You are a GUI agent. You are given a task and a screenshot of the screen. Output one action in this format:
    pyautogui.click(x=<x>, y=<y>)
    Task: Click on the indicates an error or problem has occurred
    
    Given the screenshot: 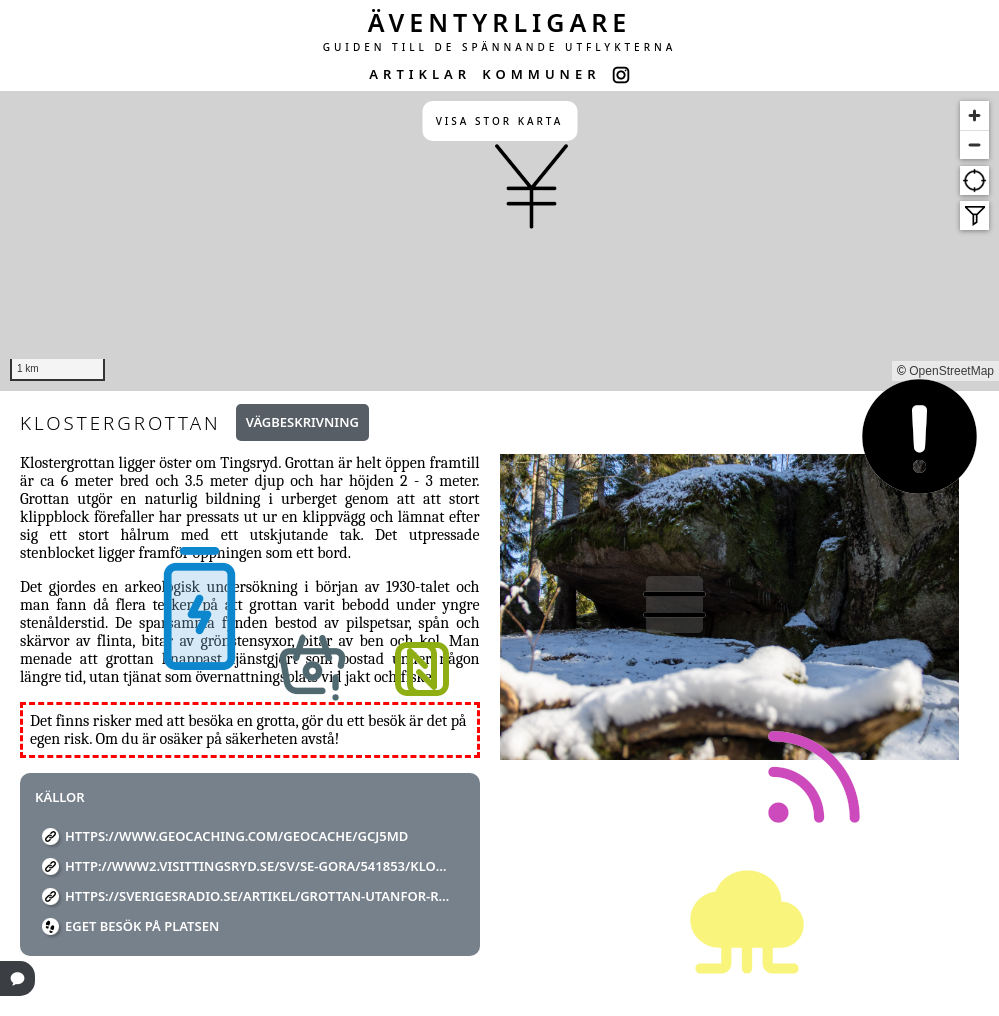 What is the action you would take?
    pyautogui.click(x=919, y=436)
    